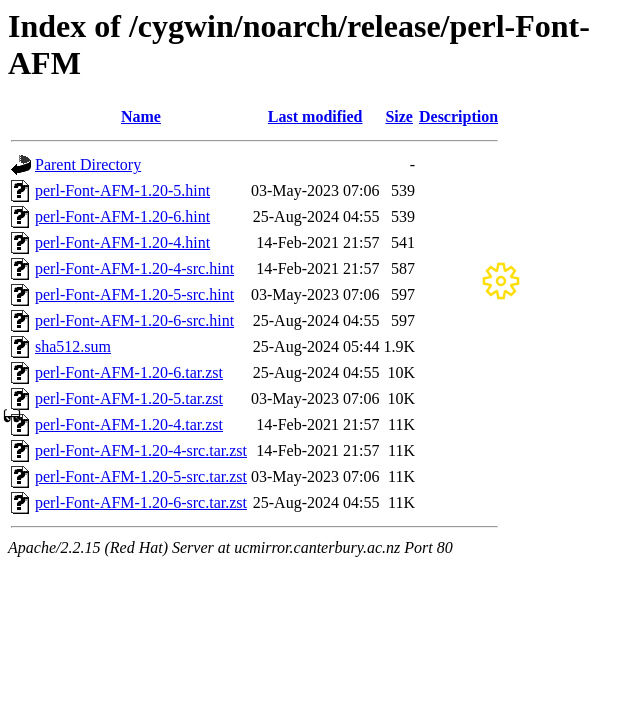  What do you see at coordinates (12, 416) in the screenshot?
I see `toggle cool or casual mode` at bounding box center [12, 416].